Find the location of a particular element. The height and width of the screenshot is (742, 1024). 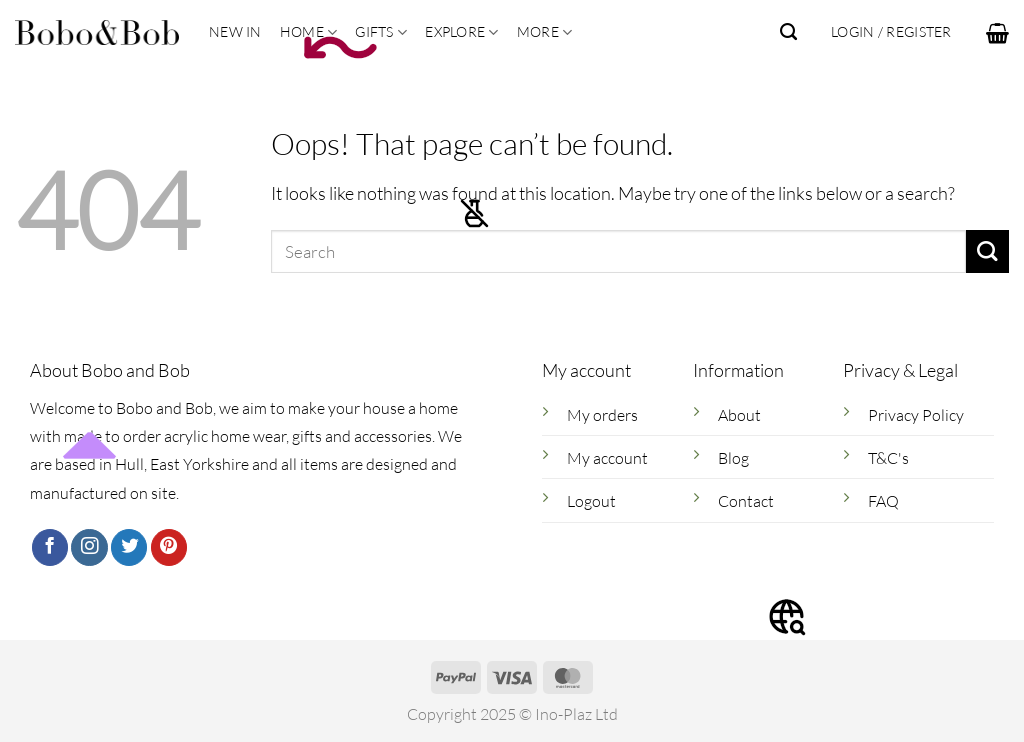

undo or revert previous action is located at coordinates (340, 47).